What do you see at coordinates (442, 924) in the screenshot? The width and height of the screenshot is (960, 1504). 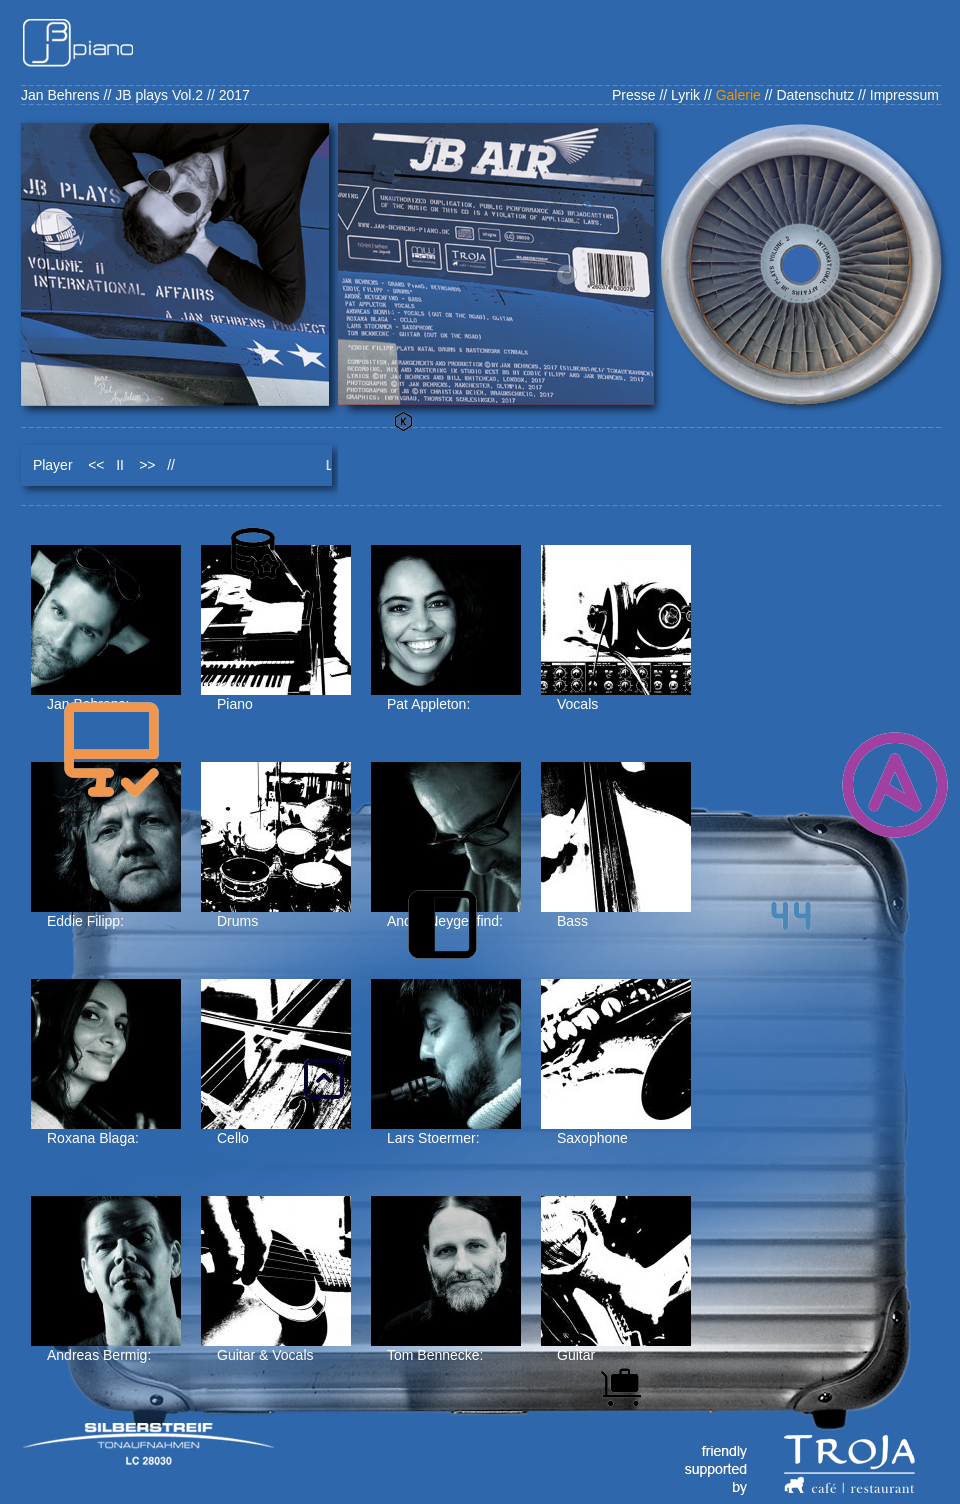 I see `toggle sidebar panel visibility` at bounding box center [442, 924].